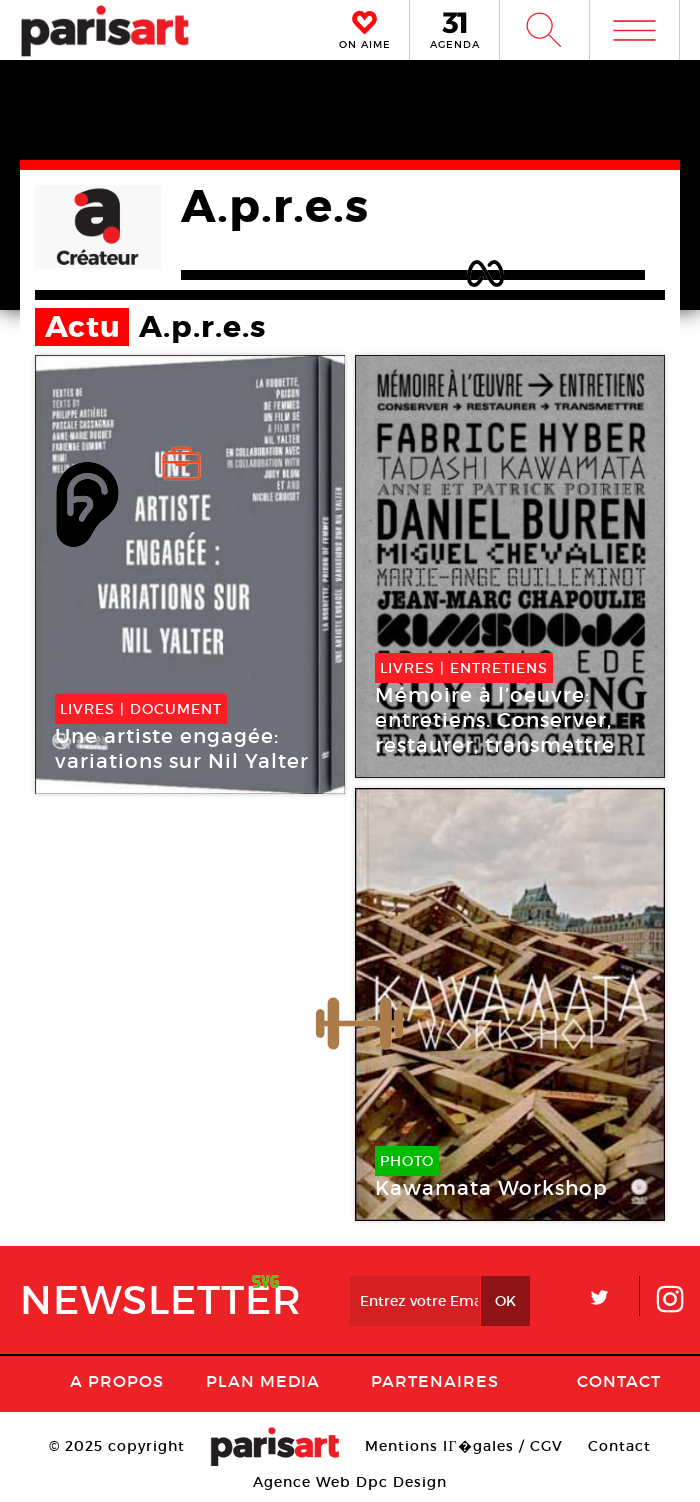 Image resolution: width=700 pixels, height=1502 pixels. What do you see at coordinates (265, 1281) in the screenshot?
I see `indicates an SVG file format` at bounding box center [265, 1281].